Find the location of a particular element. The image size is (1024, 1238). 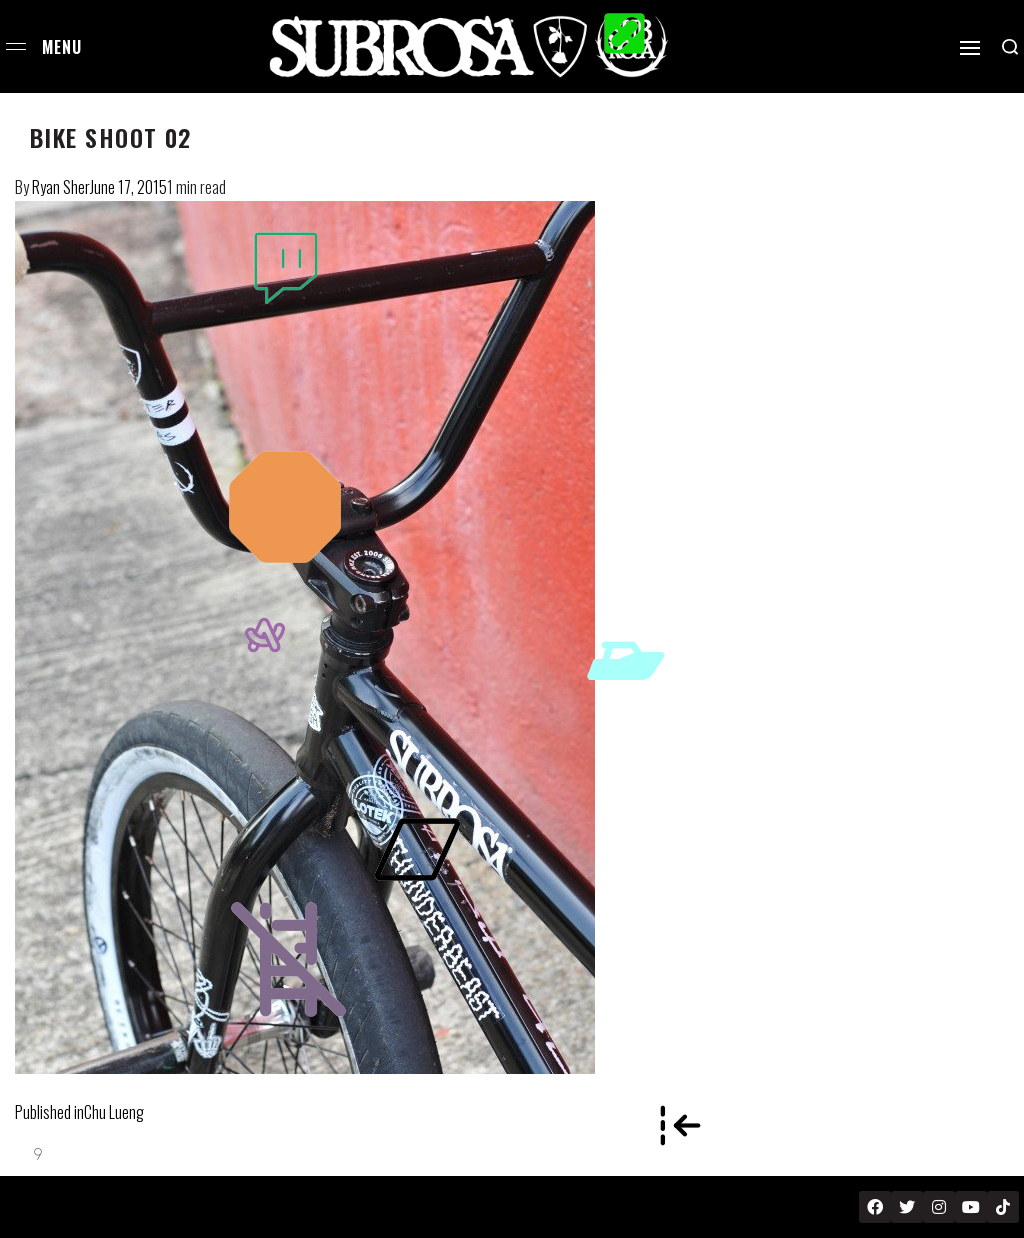

select parallelogram shape tool is located at coordinates (417, 849).